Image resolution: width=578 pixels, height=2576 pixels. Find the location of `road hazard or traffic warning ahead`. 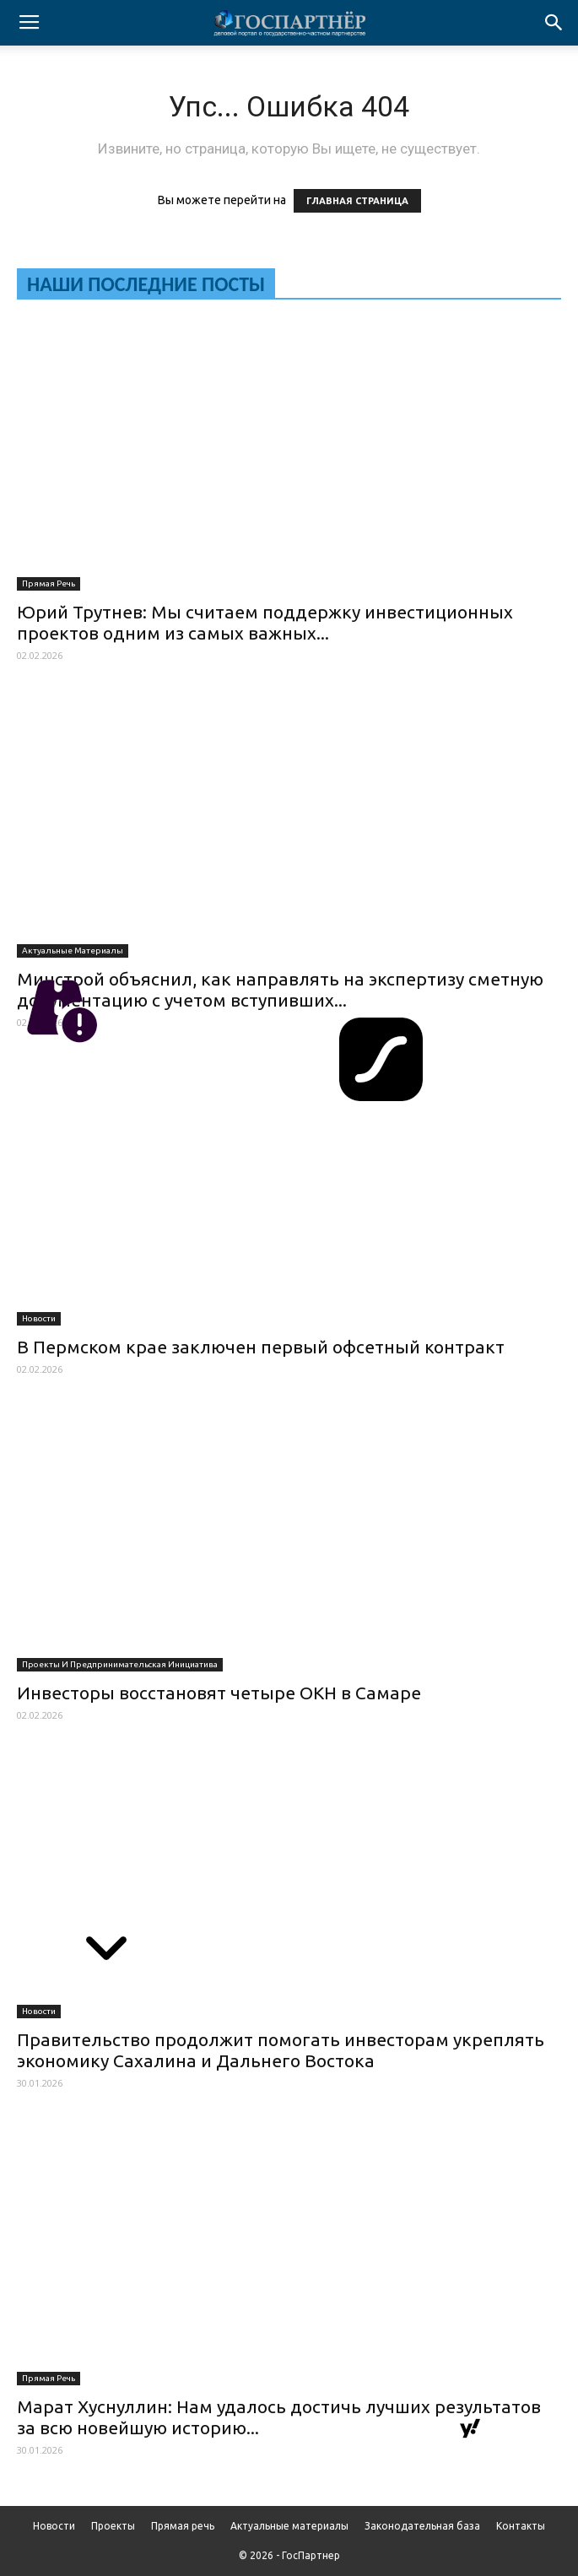

road hazard or traffic warning ahead is located at coordinates (58, 1007).